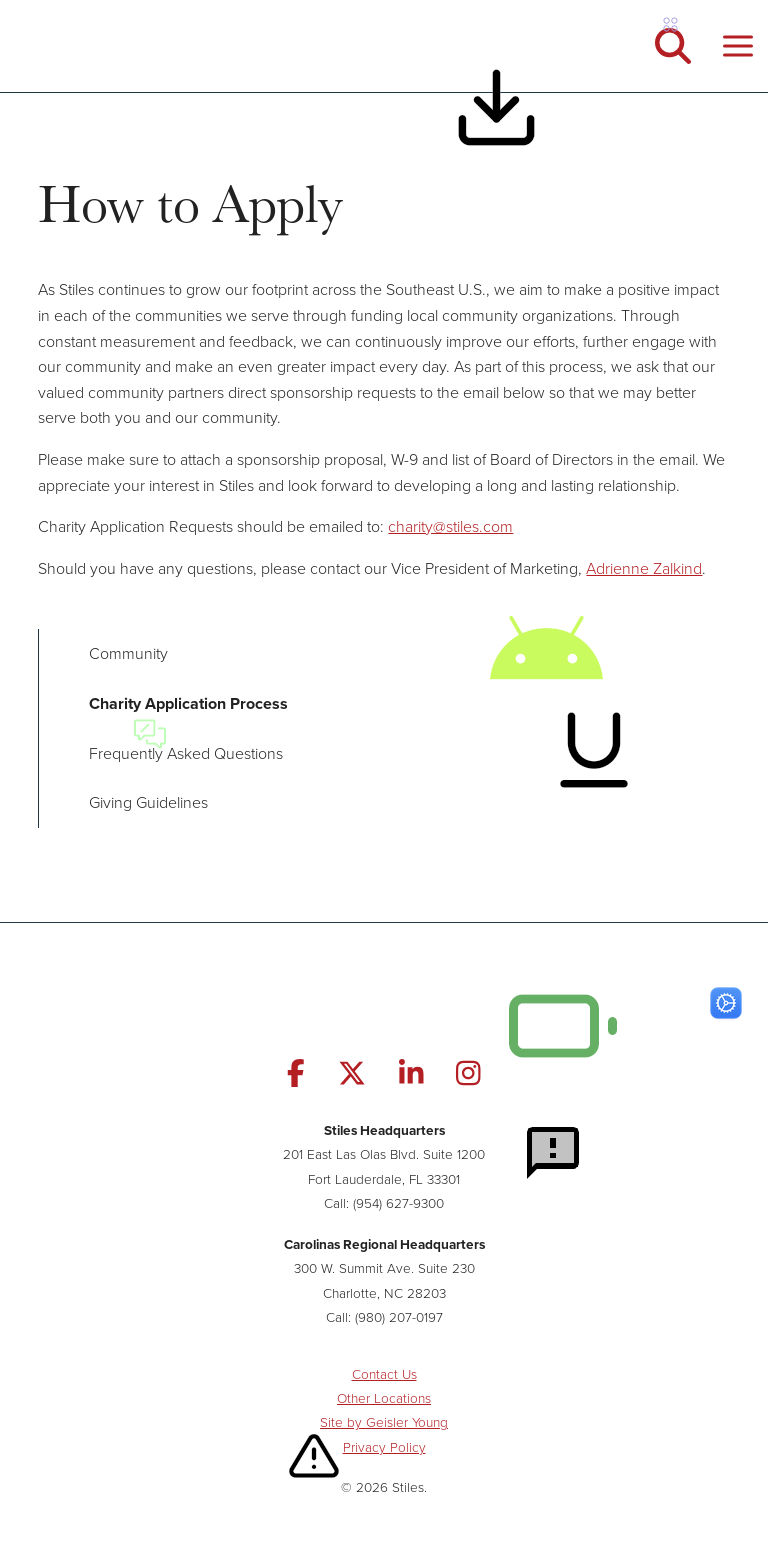 The height and width of the screenshot is (1558, 768). What do you see at coordinates (670, 24) in the screenshot?
I see `open app drawer or menu grid` at bounding box center [670, 24].